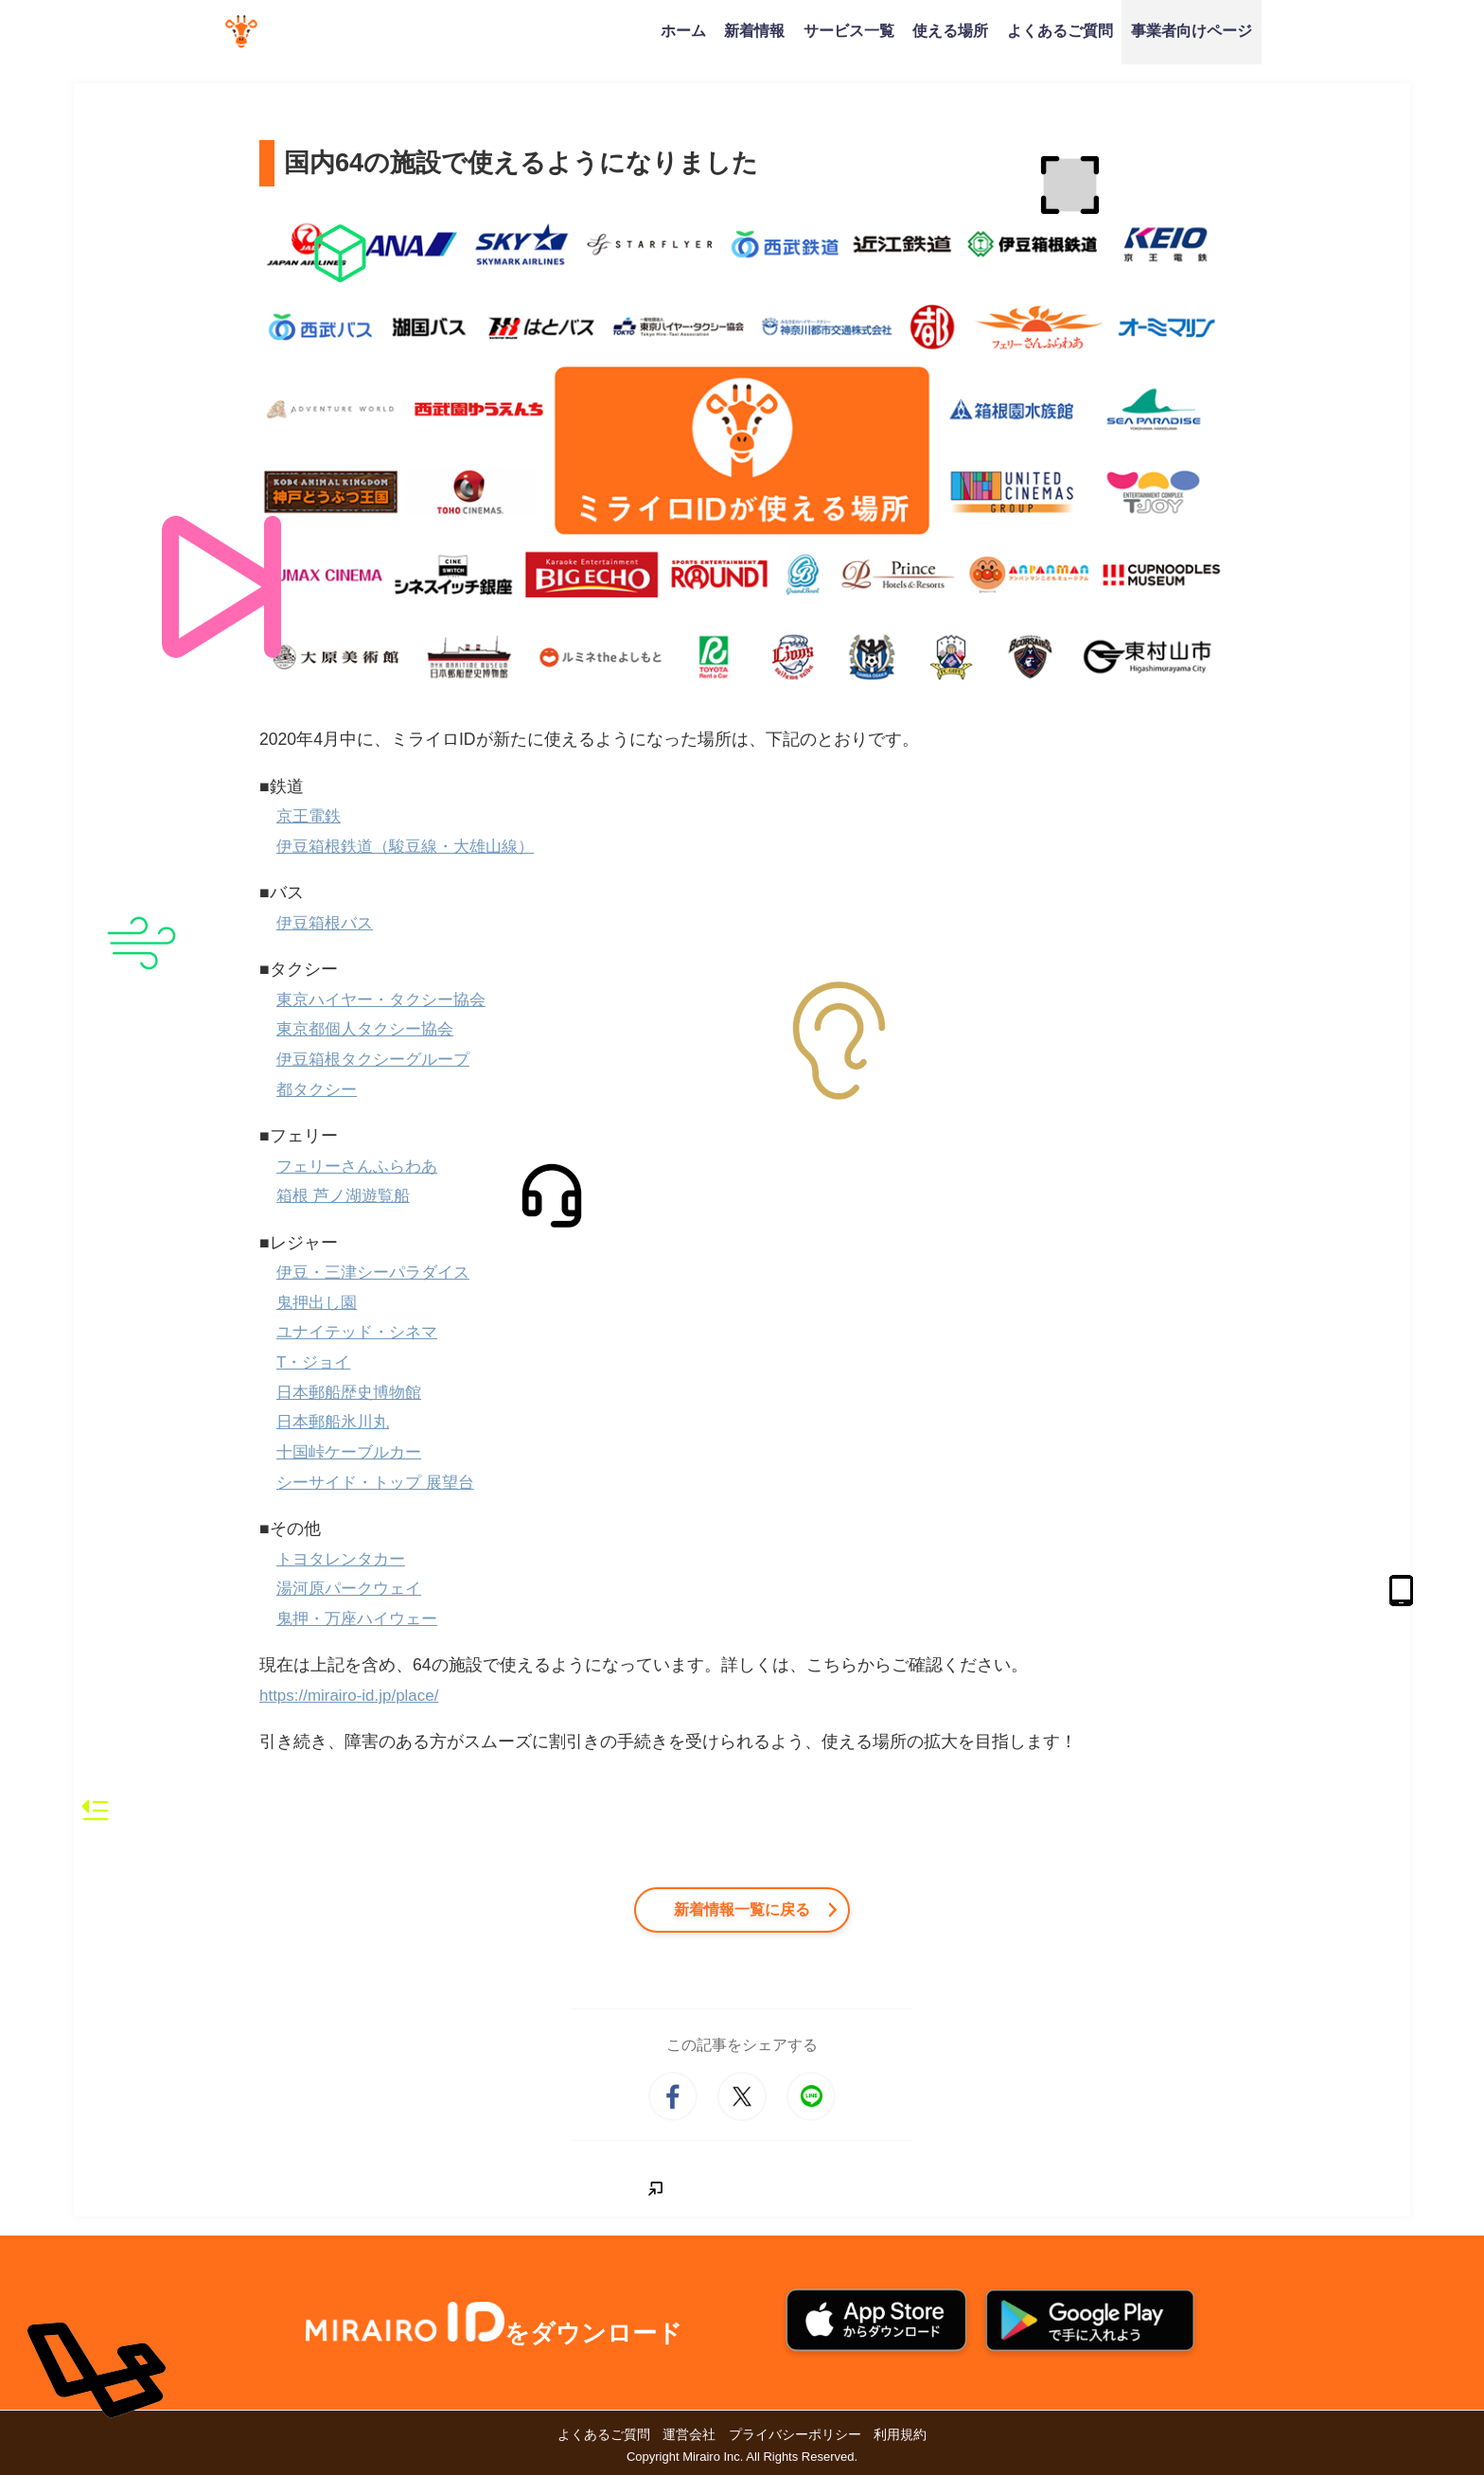 The image size is (1484, 2475). I want to click on switch to tablet view or mode, so click(1401, 1590).